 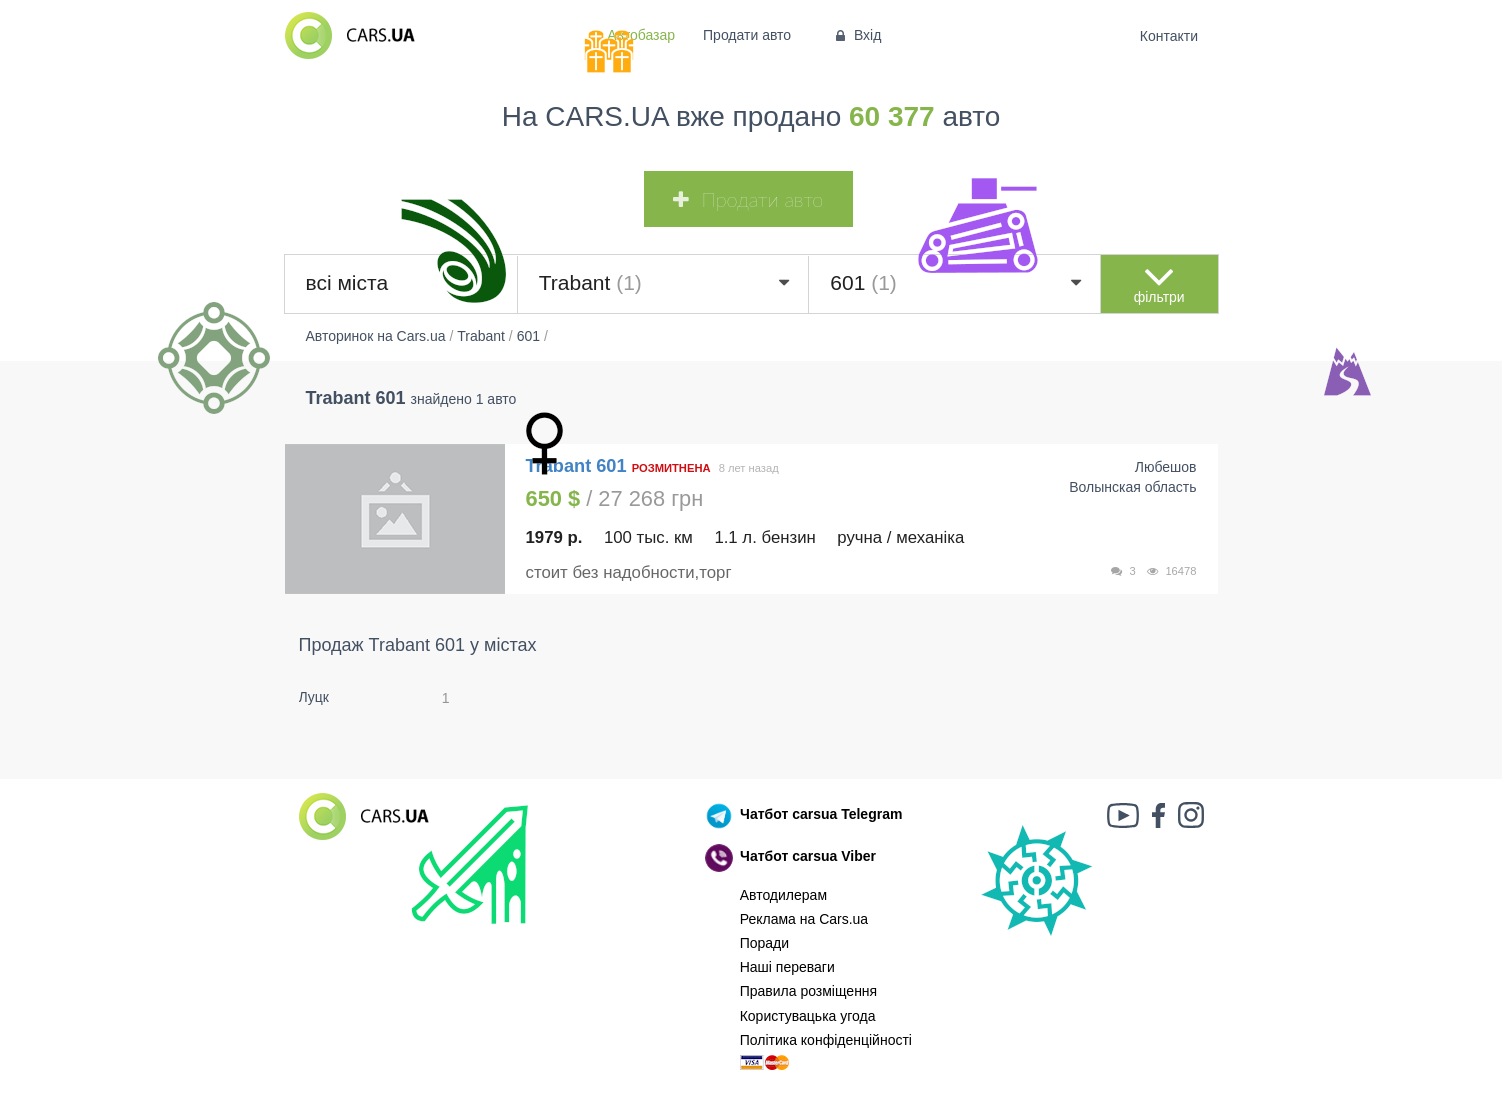 What do you see at coordinates (978, 218) in the screenshot?
I see `select a tank unit in a strategy game` at bounding box center [978, 218].